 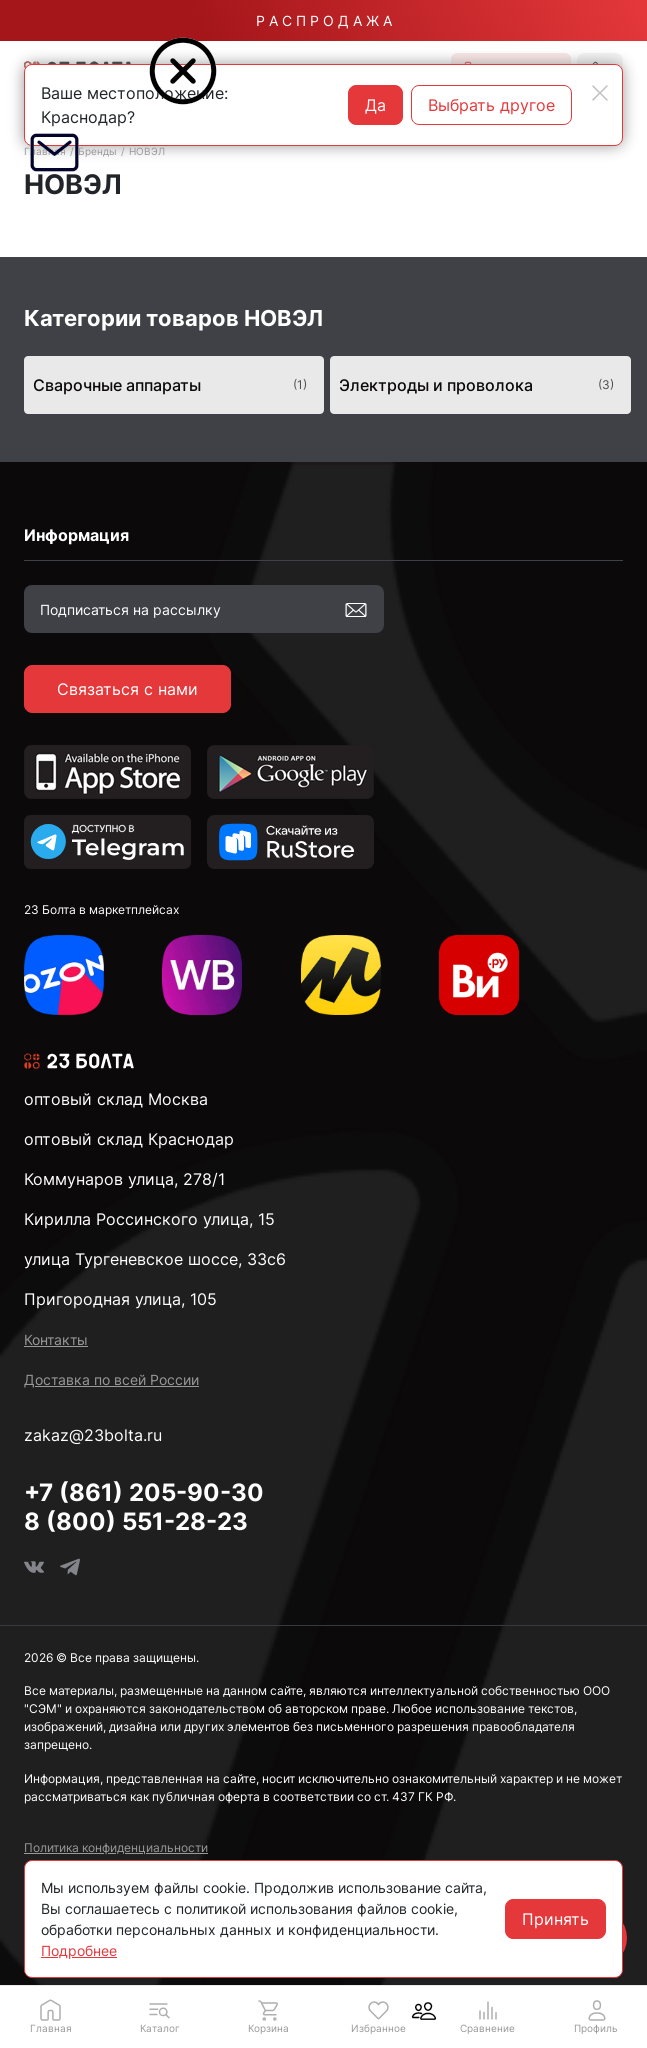 I want to click on close or dismiss a dialog, so click(x=183, y=71).